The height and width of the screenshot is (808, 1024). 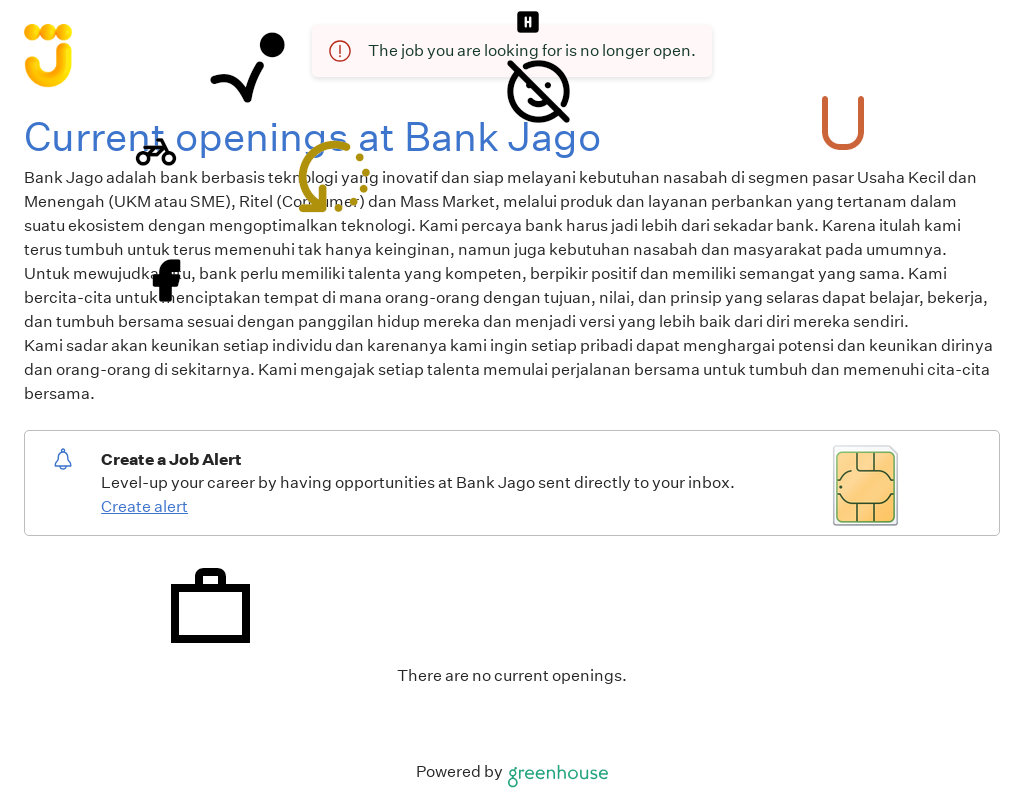 I want to click on disable mood or emotion tracking, so click(x=538, y=91).